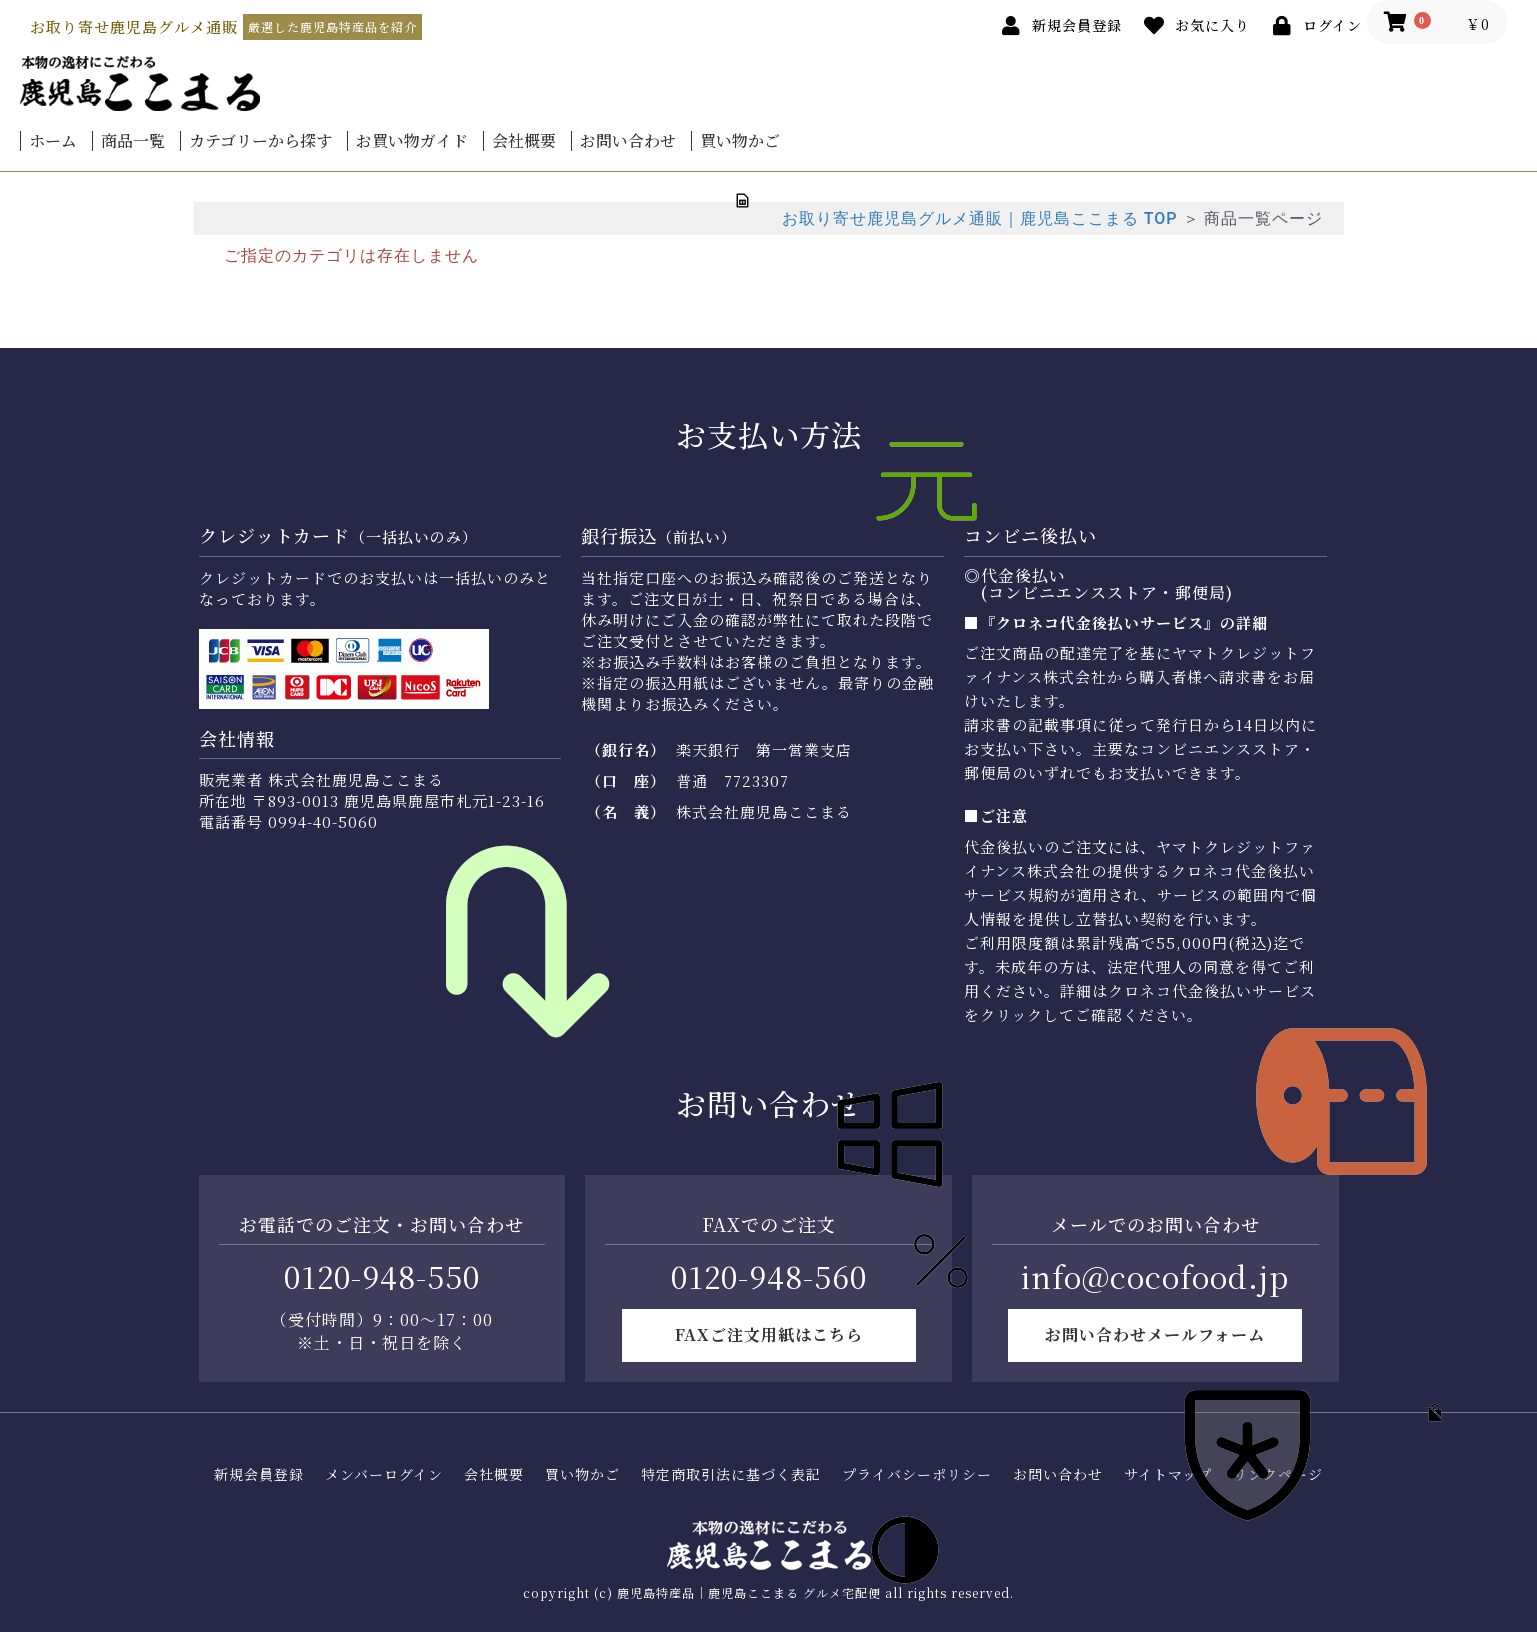 The image size is (1537, 1632). I want to click on view price in chinese yuan, so click(926, 483).